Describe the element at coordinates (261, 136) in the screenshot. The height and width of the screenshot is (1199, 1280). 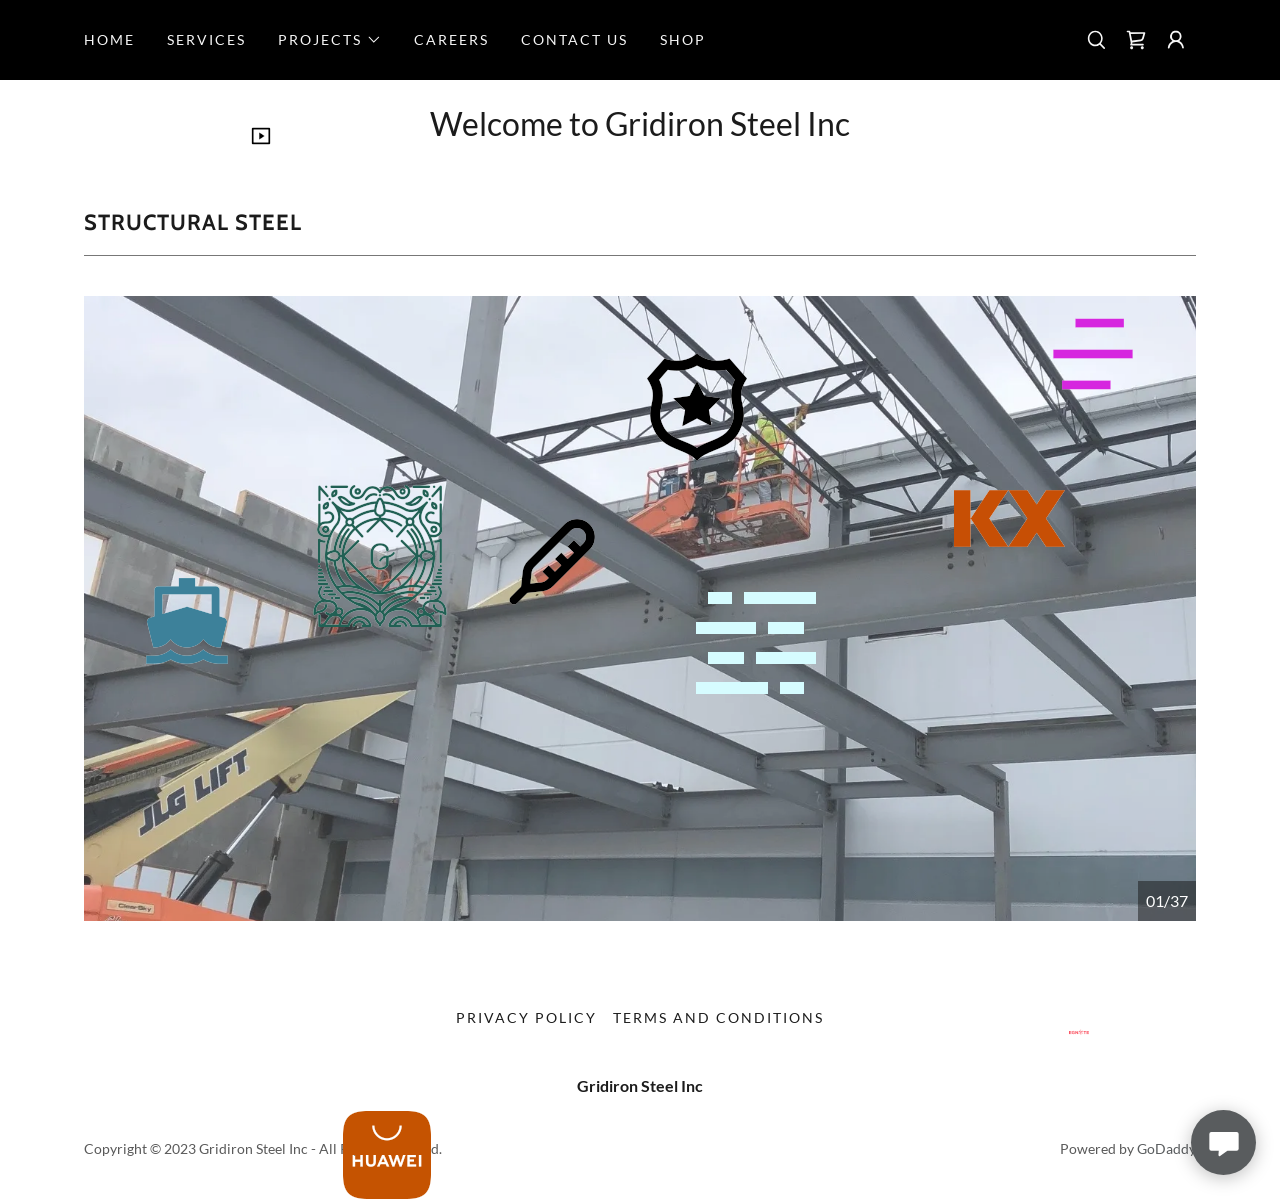
I see `play a video or movie` at that location.